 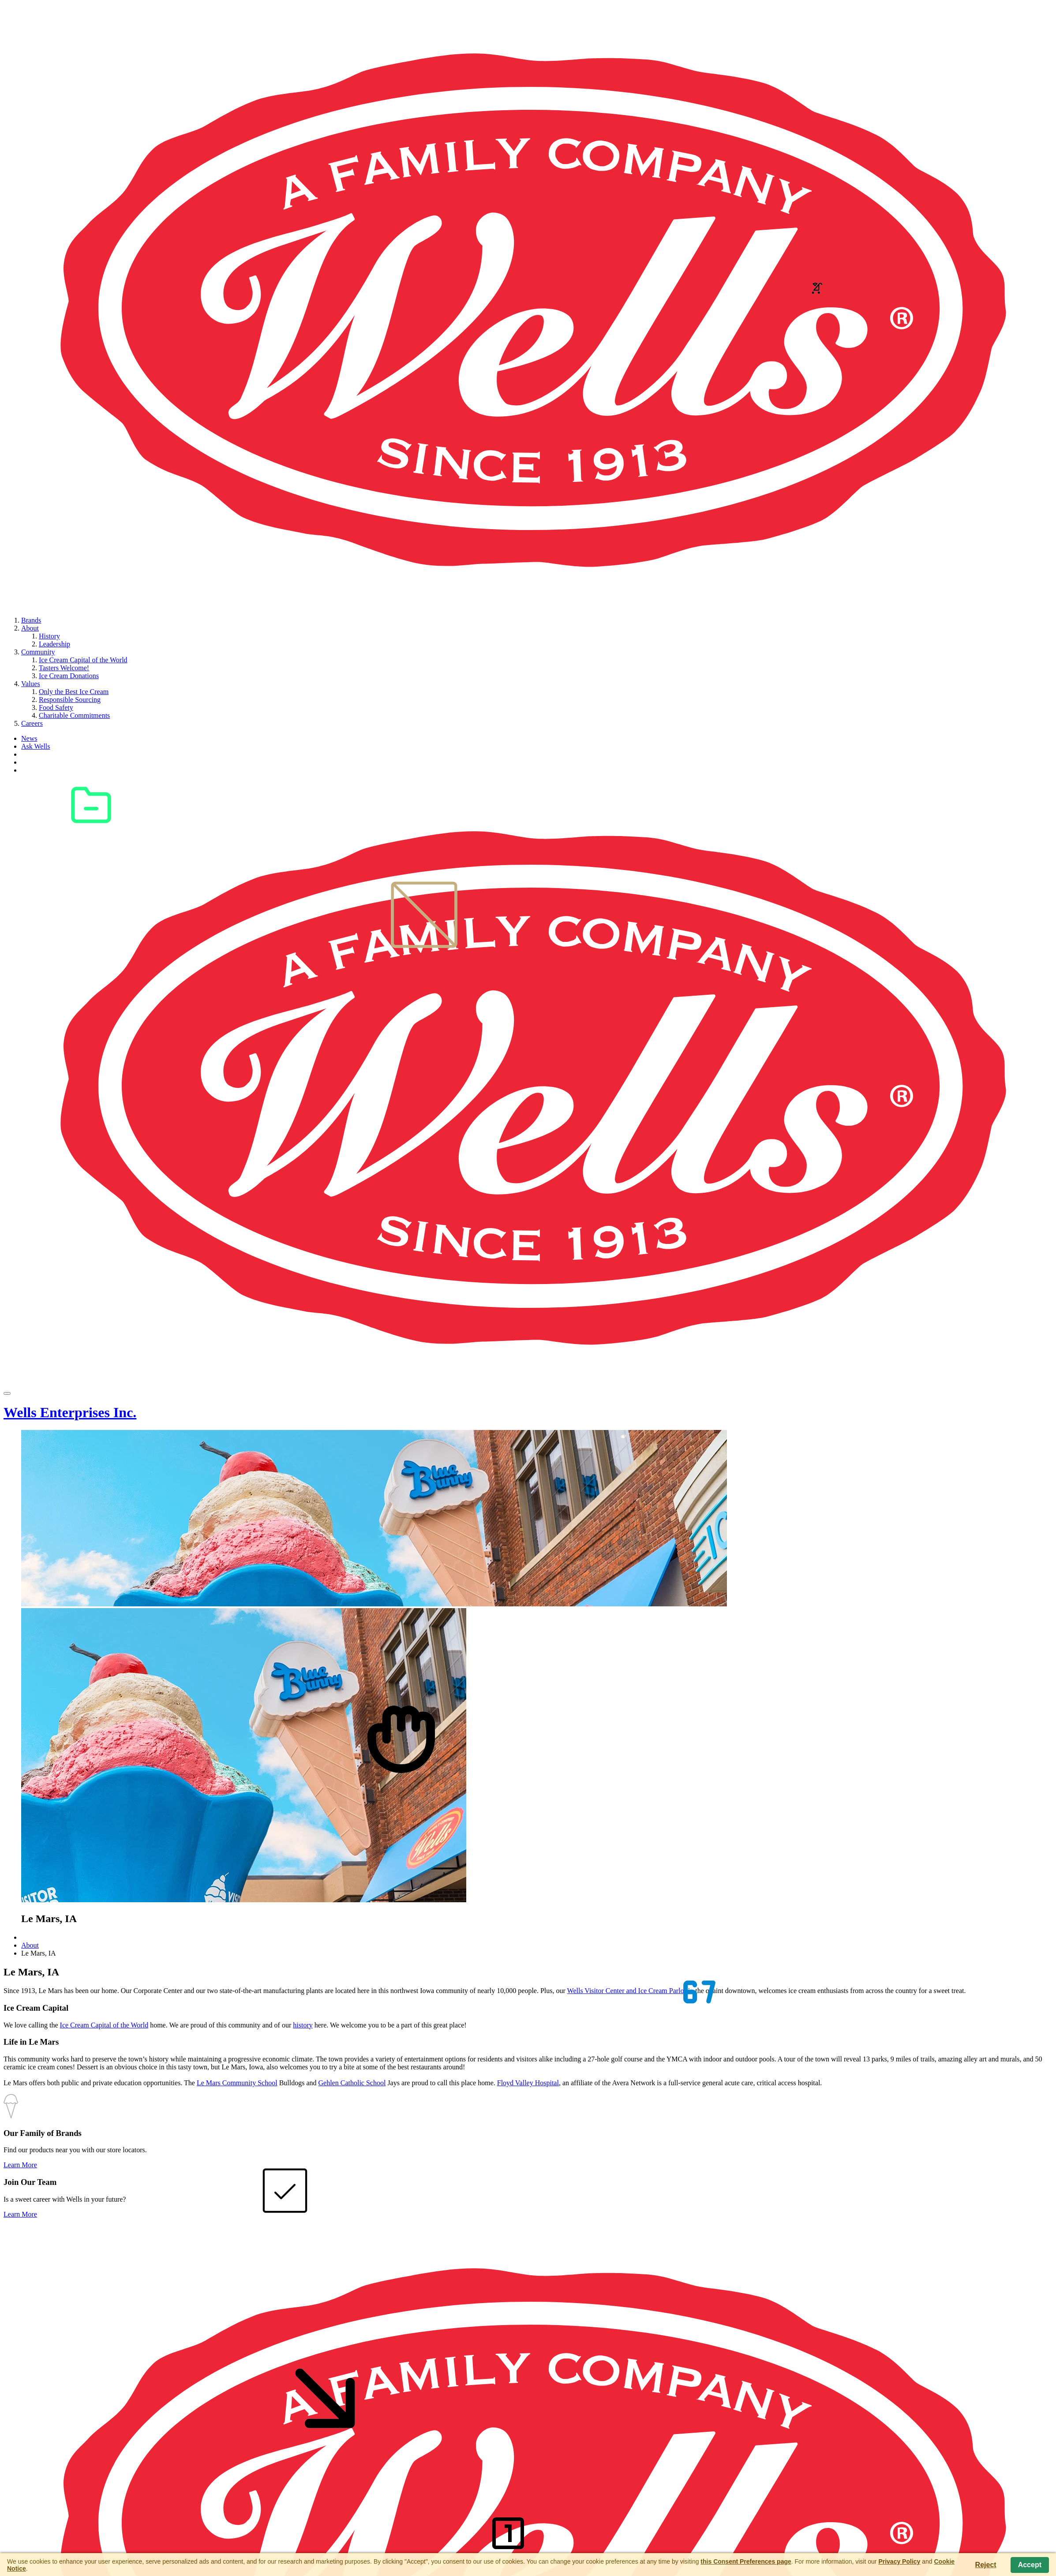 What do you see at coordinates (816, 288) in the screenshot?
I see `indicates stroller-friendly or family amenities available` at bounding box center [816, 288].